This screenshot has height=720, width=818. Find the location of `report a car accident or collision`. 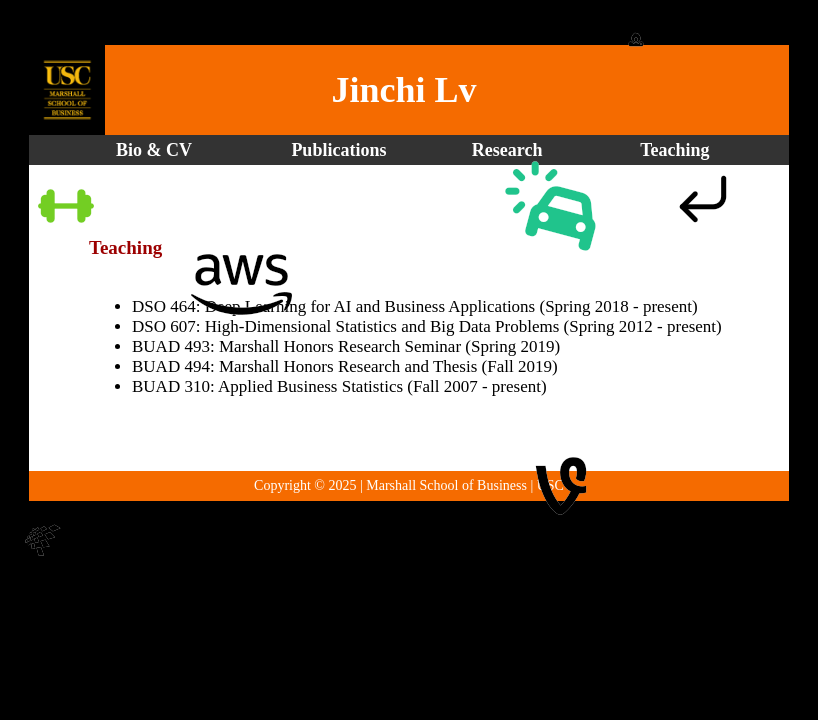

report a car accident or collision is located at coordinates (552, 208).